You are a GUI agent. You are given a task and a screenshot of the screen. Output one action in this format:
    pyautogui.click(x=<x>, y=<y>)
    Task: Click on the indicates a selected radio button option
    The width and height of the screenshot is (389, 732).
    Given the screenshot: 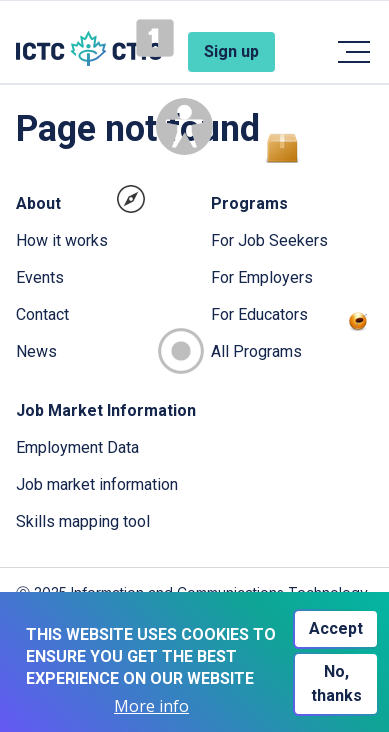 What is the action you would take?
    pyautogui.click(x=181, y=351)
    